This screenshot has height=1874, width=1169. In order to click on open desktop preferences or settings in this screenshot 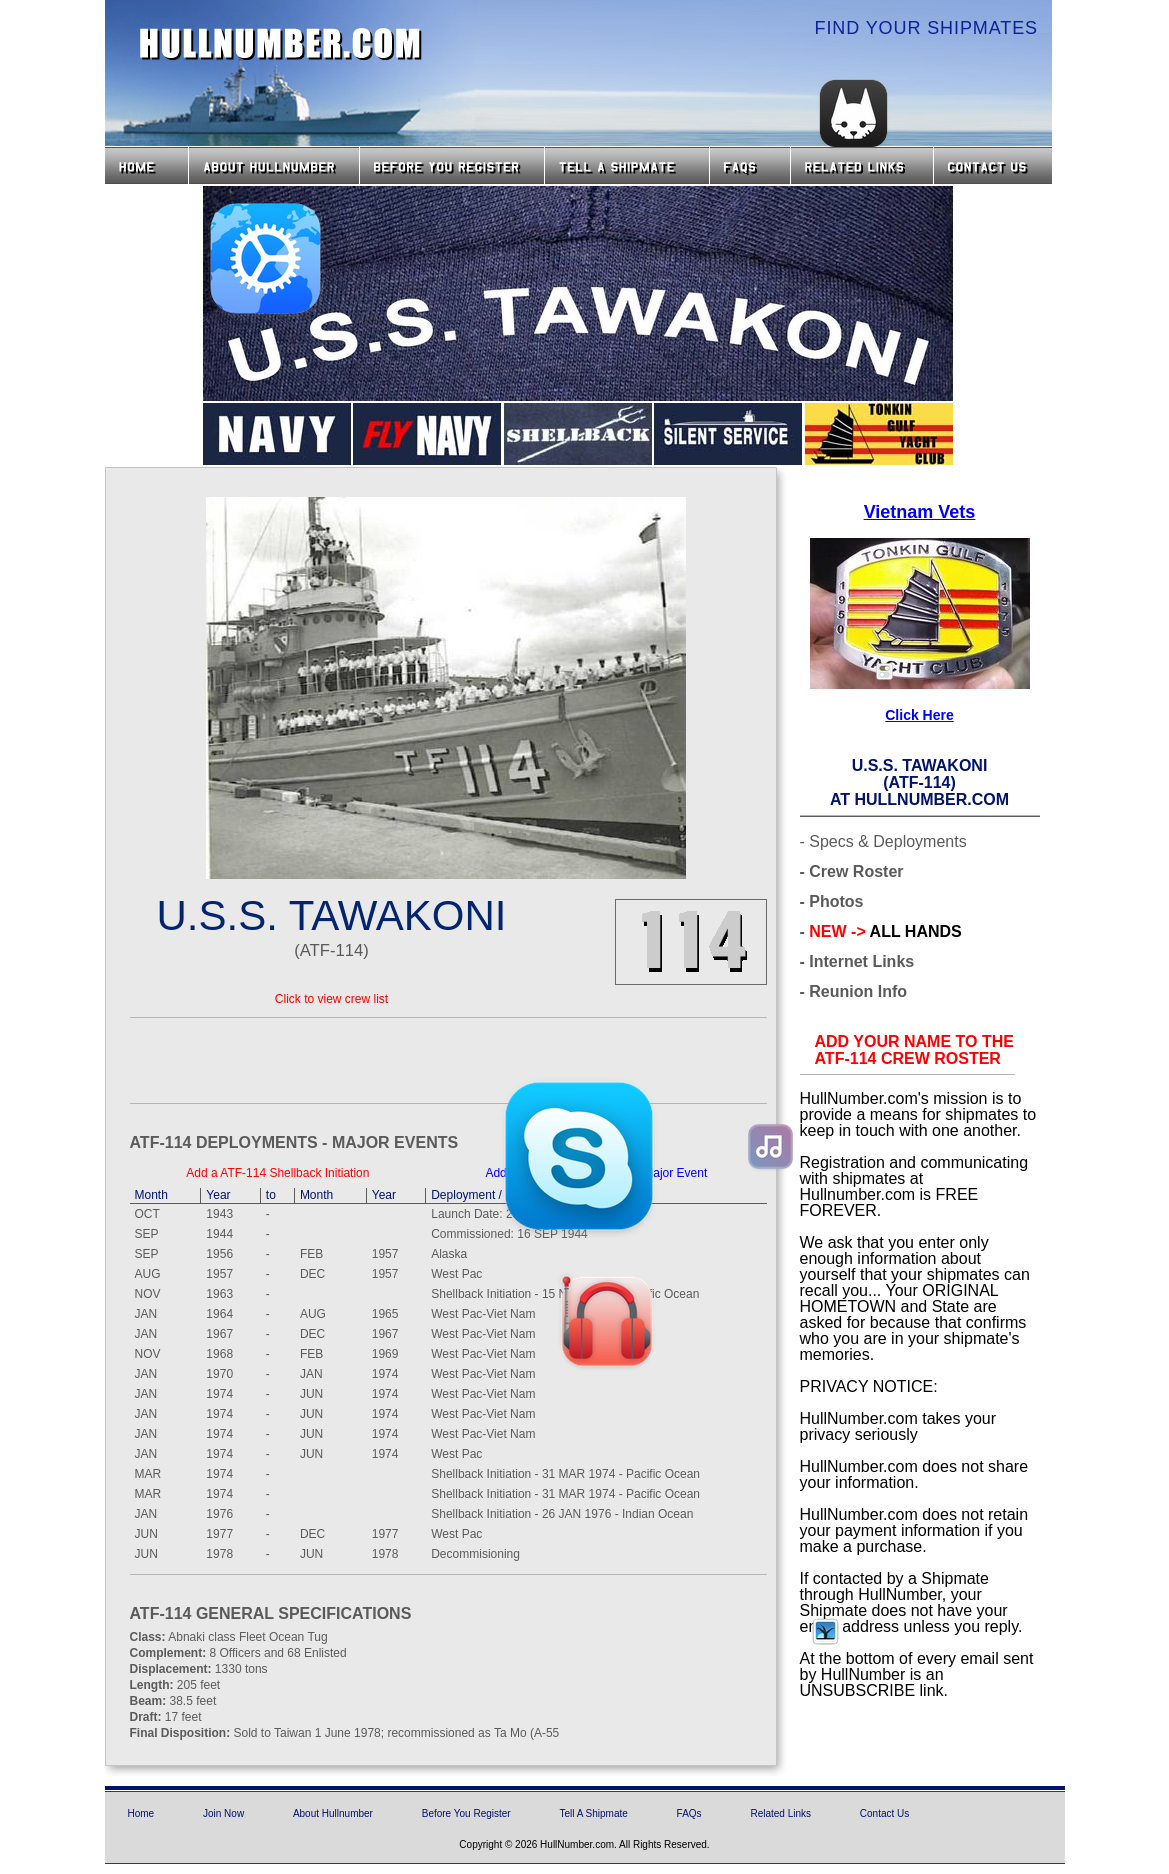, I will do `click(884, 671)`.